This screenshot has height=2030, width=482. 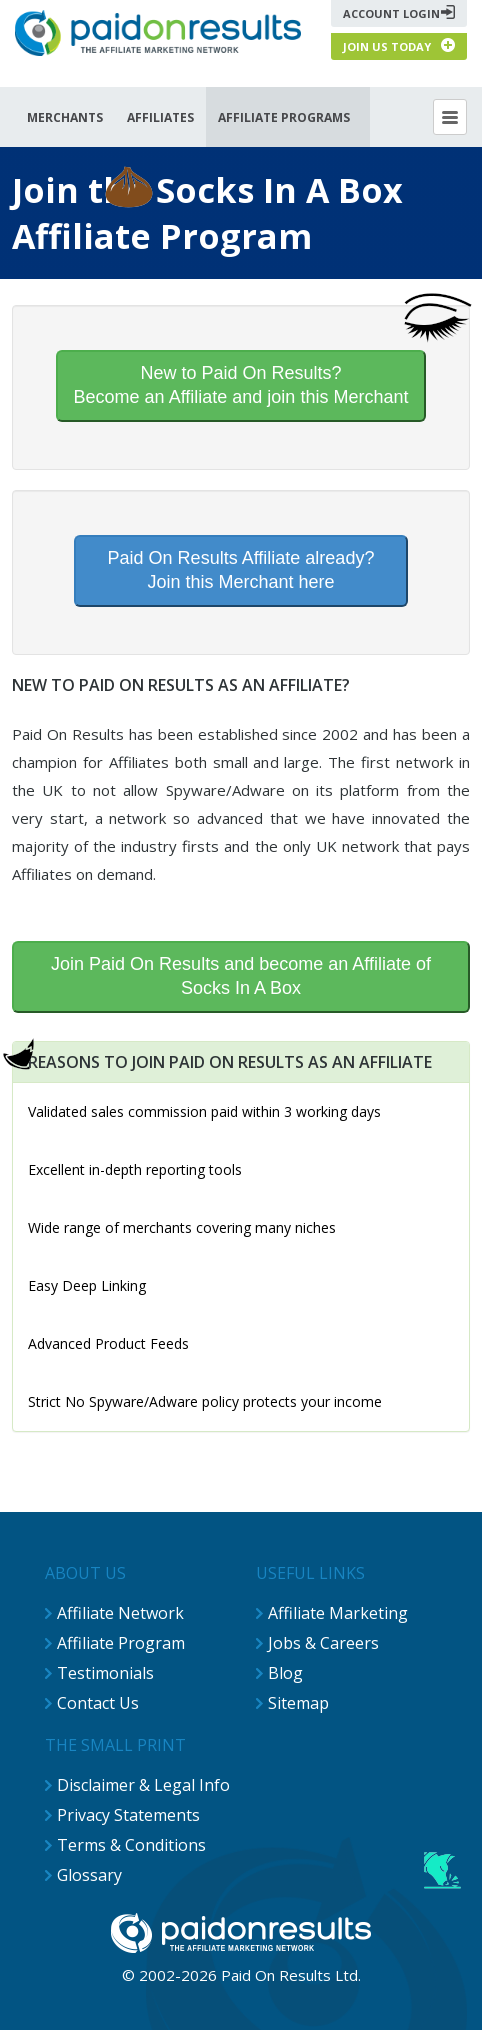 I want to click on select dumpling or bao item in a food game, so click(x=129, y=187).